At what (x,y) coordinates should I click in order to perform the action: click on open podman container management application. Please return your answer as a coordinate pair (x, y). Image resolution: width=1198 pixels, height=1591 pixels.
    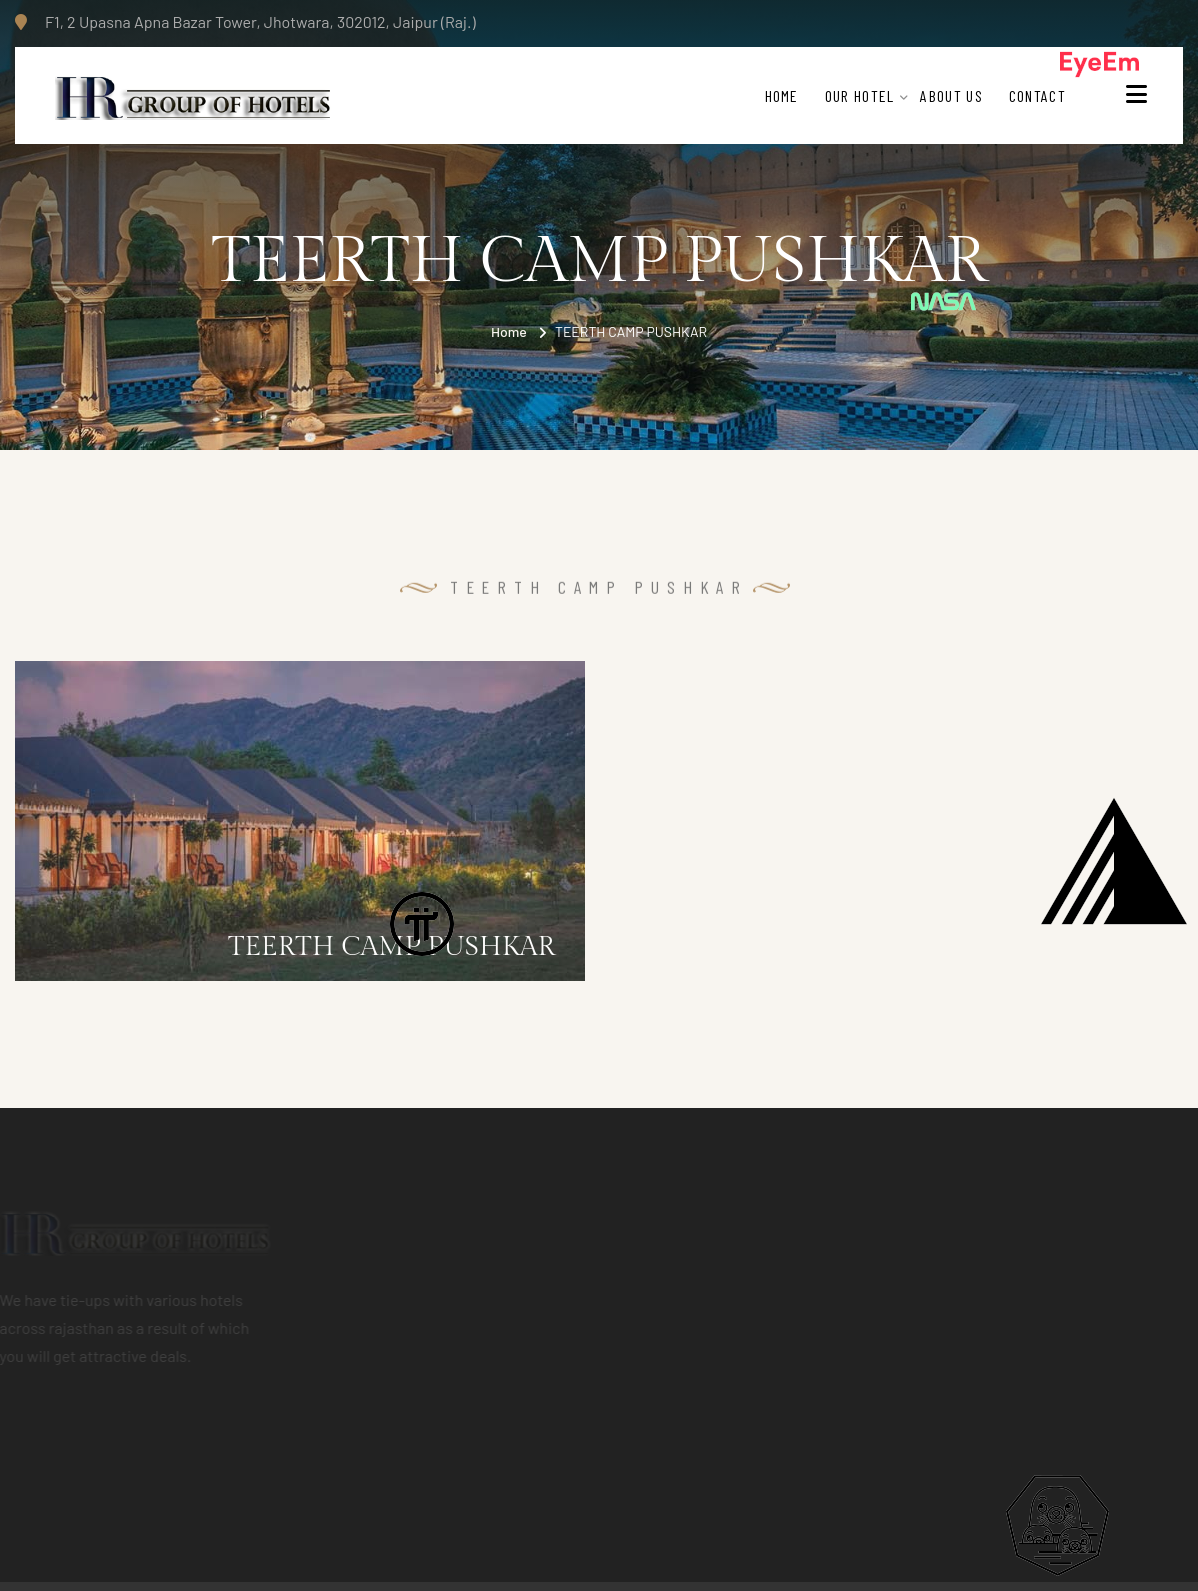
    Looking at the image, I should click on (1057, 1525).